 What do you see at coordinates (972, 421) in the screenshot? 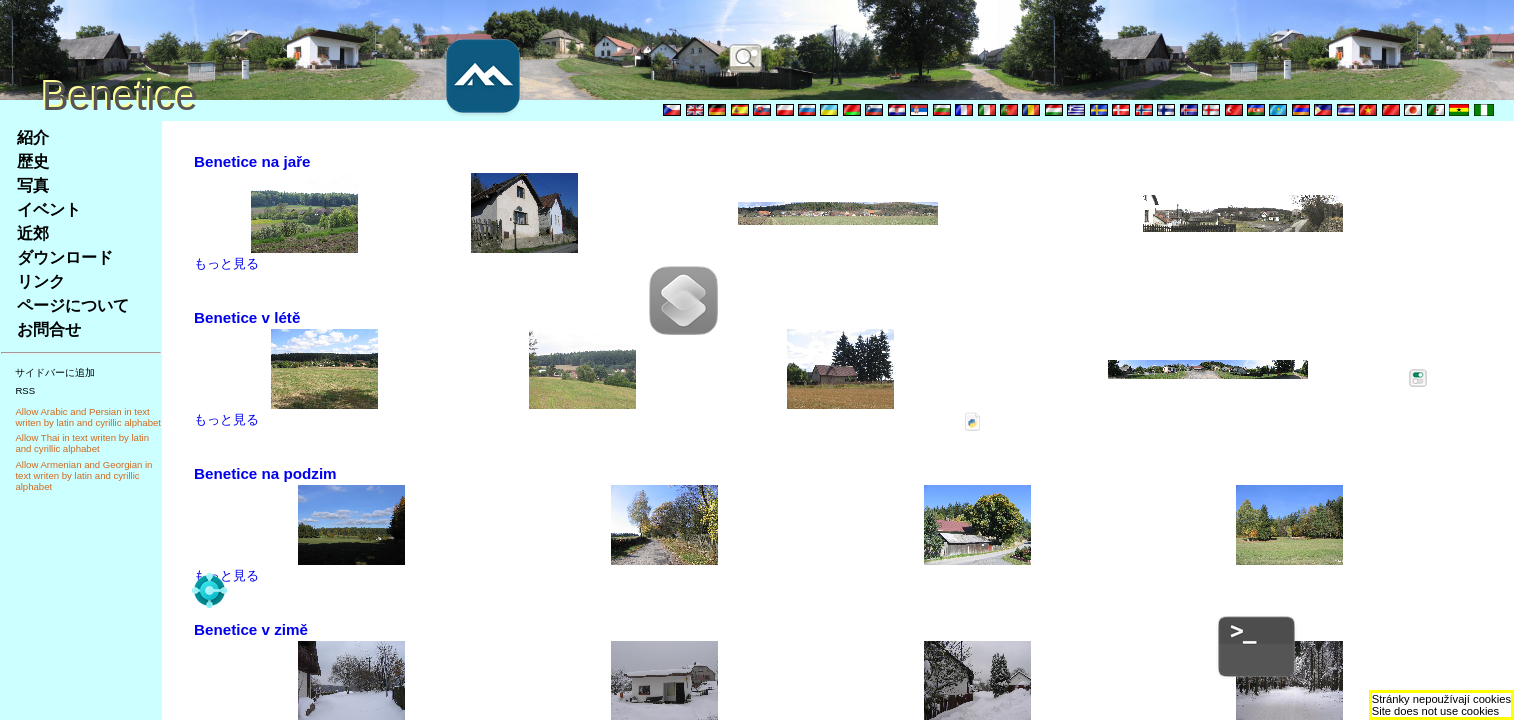
I see `a python script or source file` at bounding box center [972, 421].